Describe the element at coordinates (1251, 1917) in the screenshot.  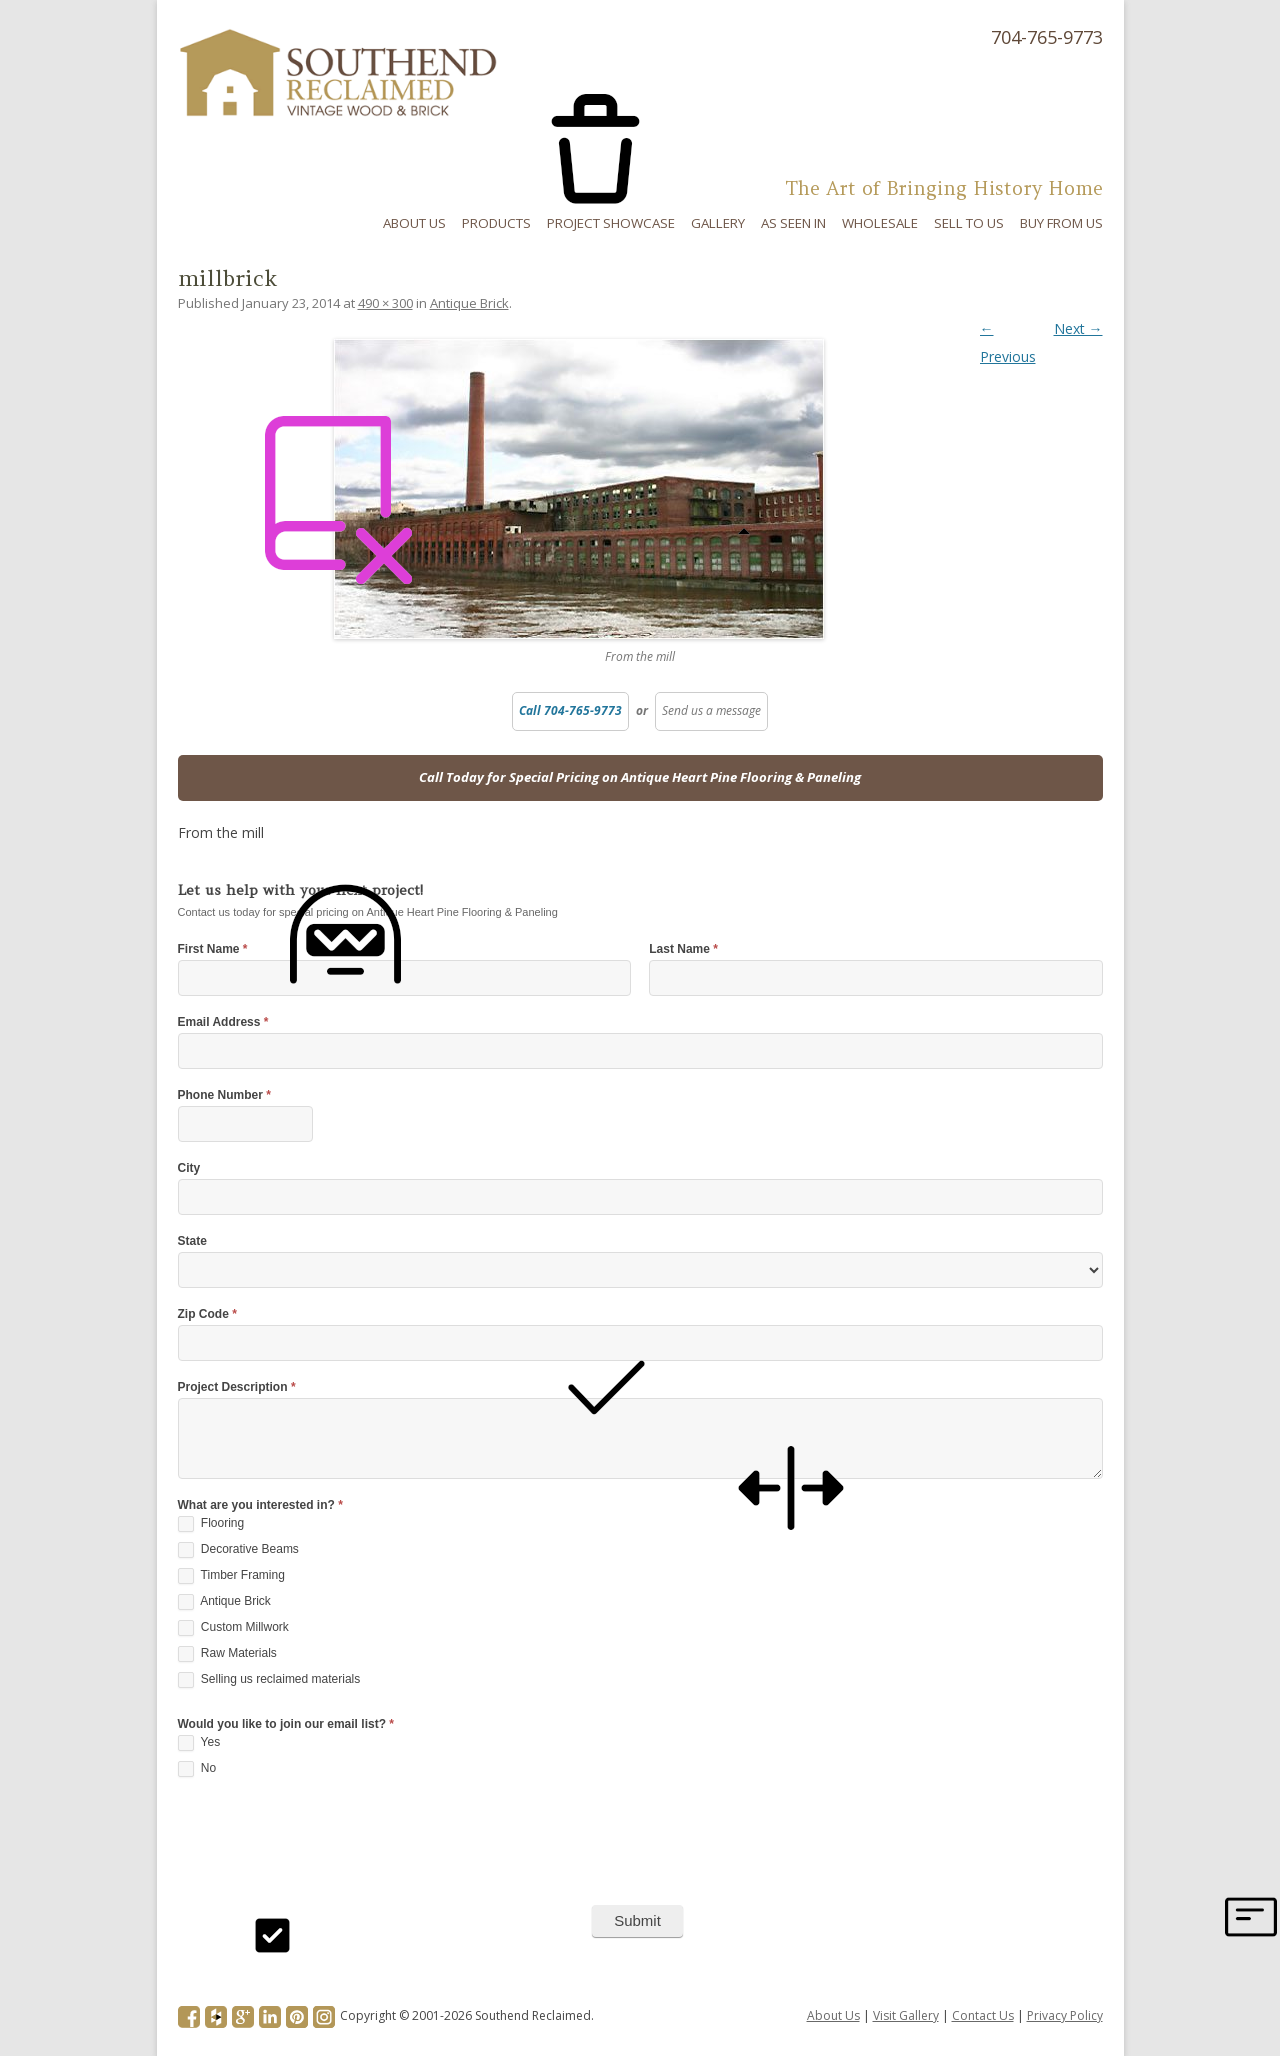
I see `view or create a note` at that location.